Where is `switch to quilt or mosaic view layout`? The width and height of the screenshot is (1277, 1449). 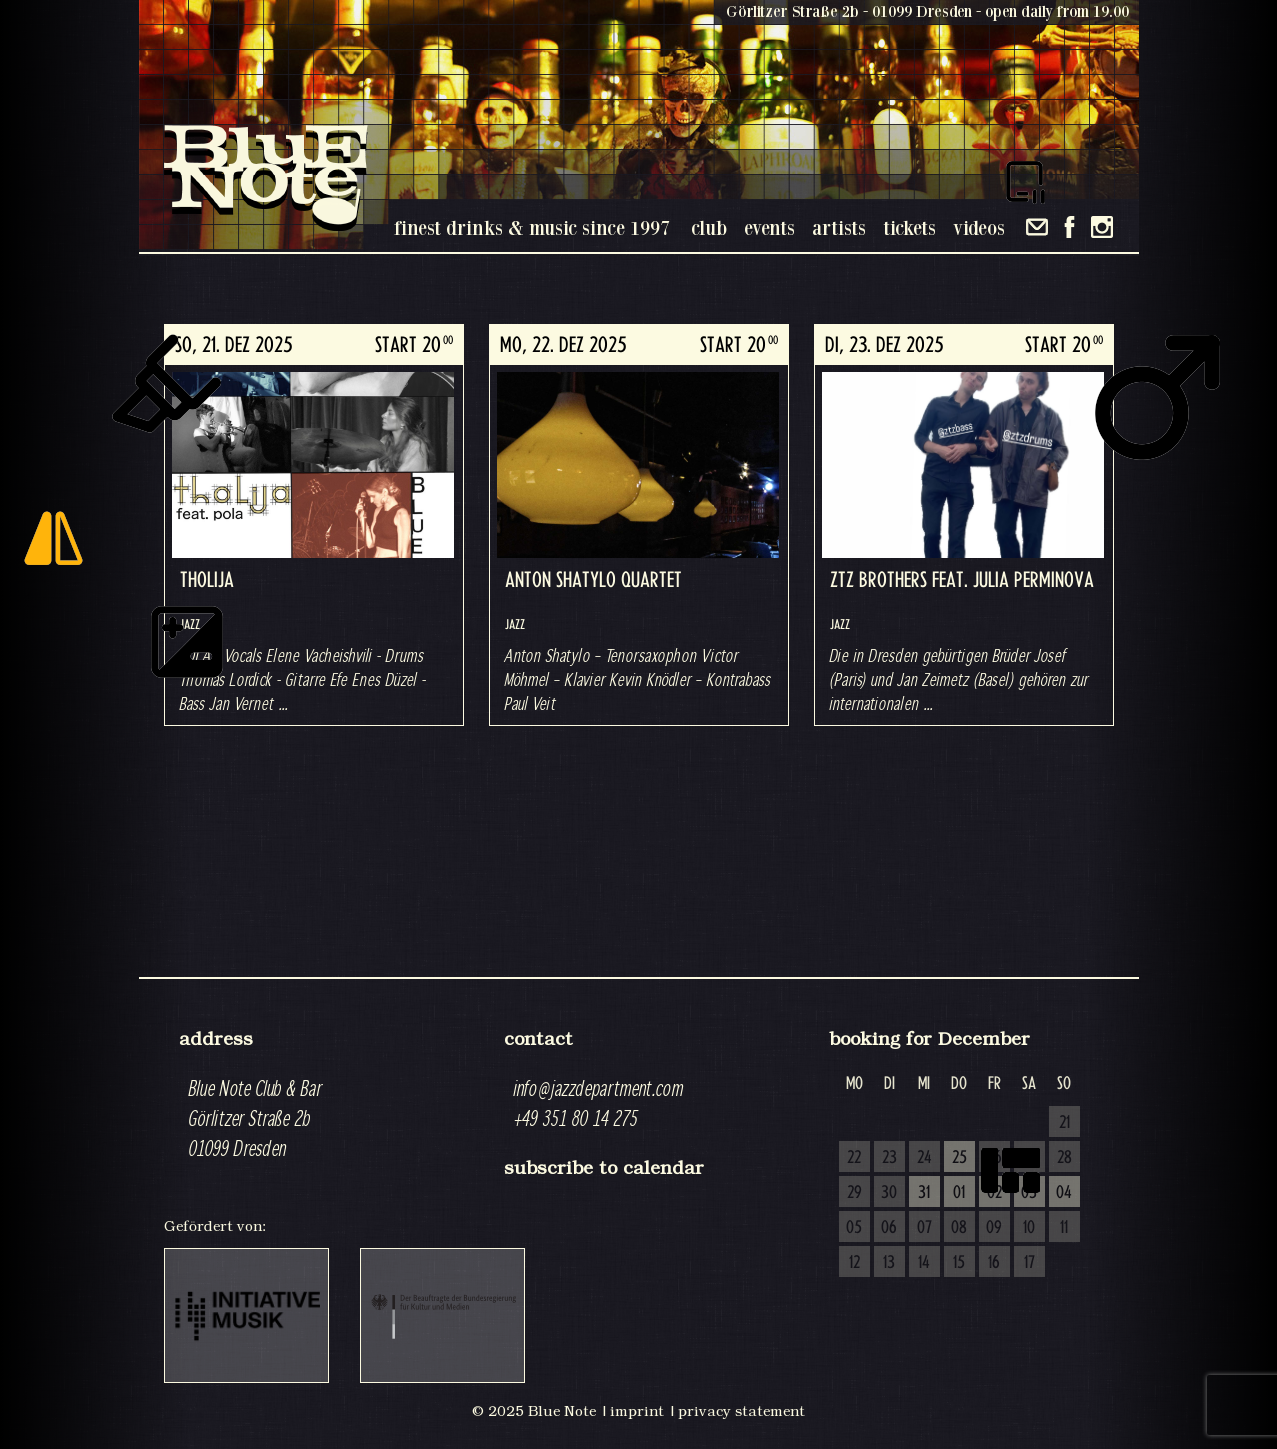
switch to quilt or mosaic view layout is located at coordinates (1009, 1172).